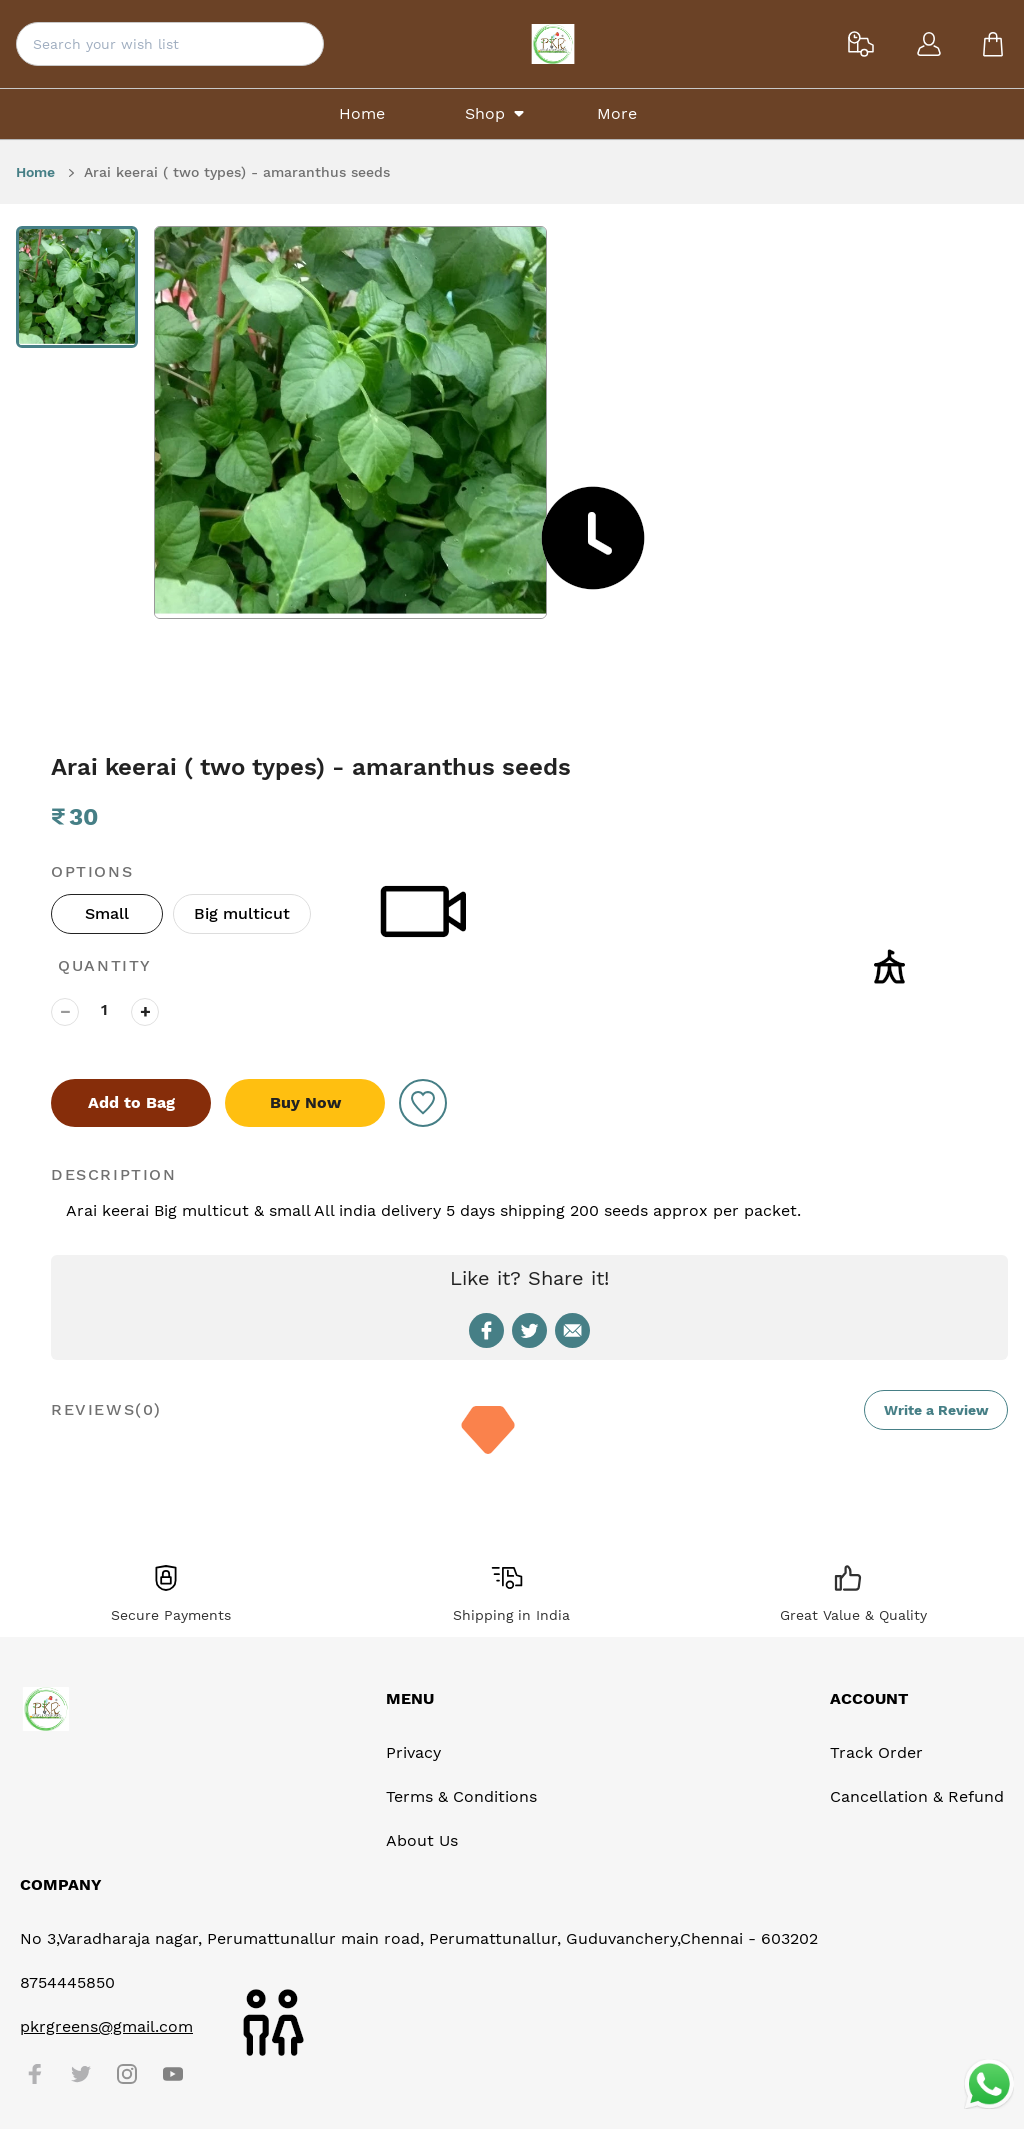  I want to click on view circus or entertainment venues, so click(889, 966).